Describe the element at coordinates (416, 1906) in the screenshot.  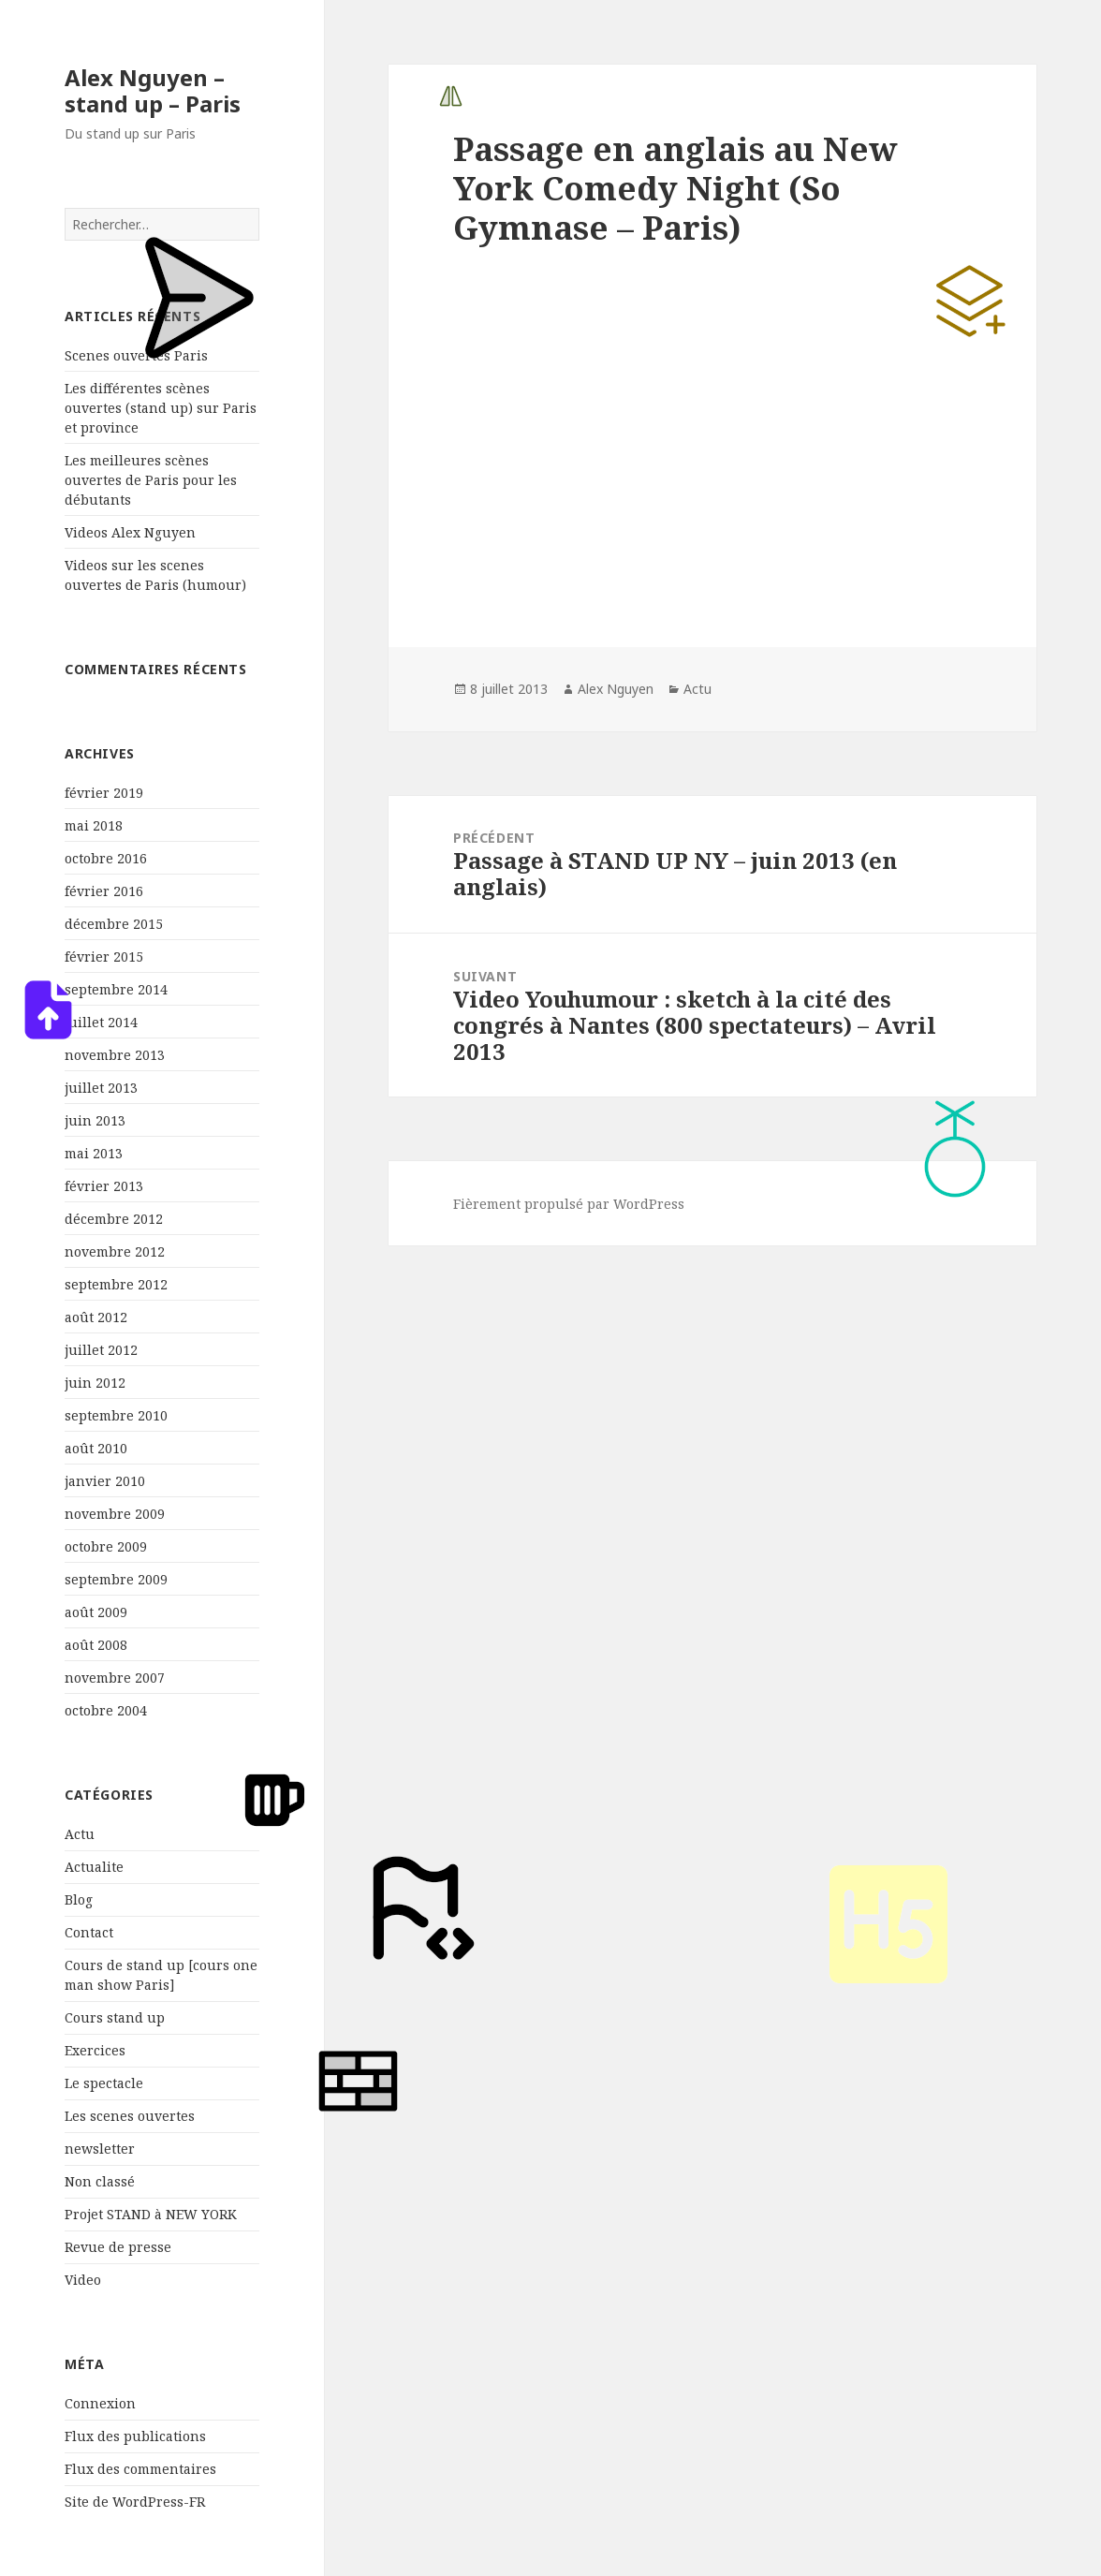
I see `access feature flags or code toggles` at that location.